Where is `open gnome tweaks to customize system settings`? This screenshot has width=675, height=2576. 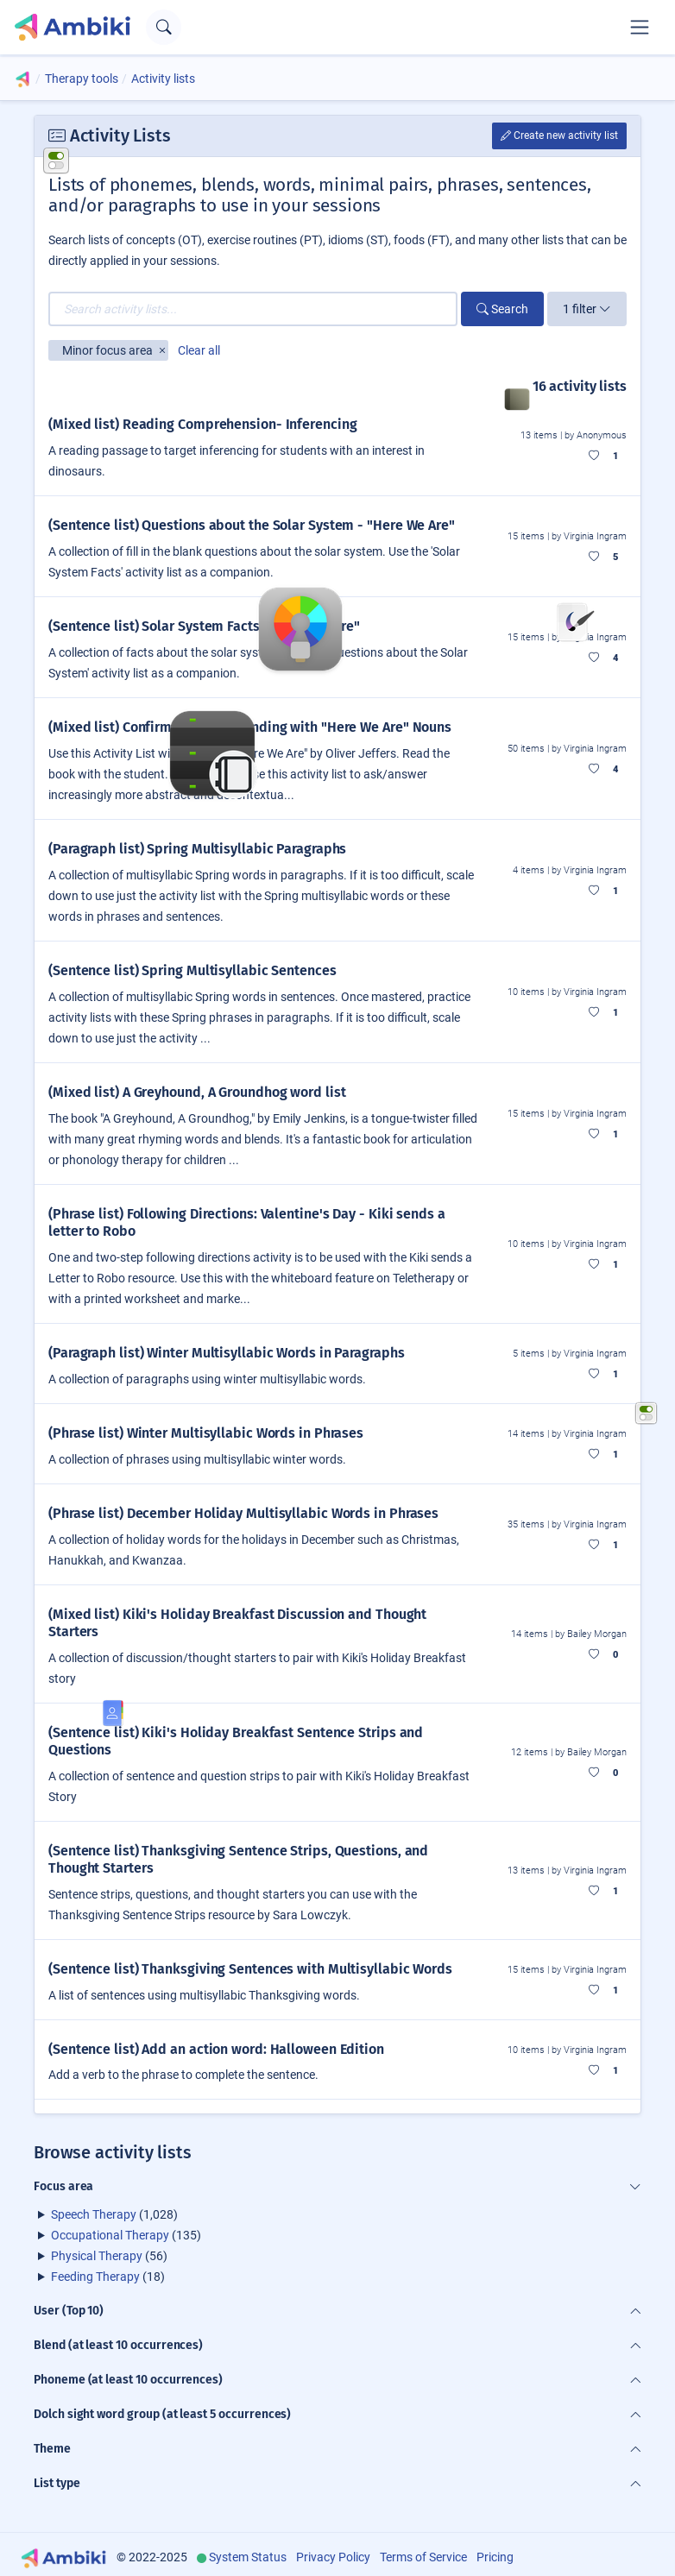
open gnome tweaks to customize system settings is located at coordinates (646, 1413).